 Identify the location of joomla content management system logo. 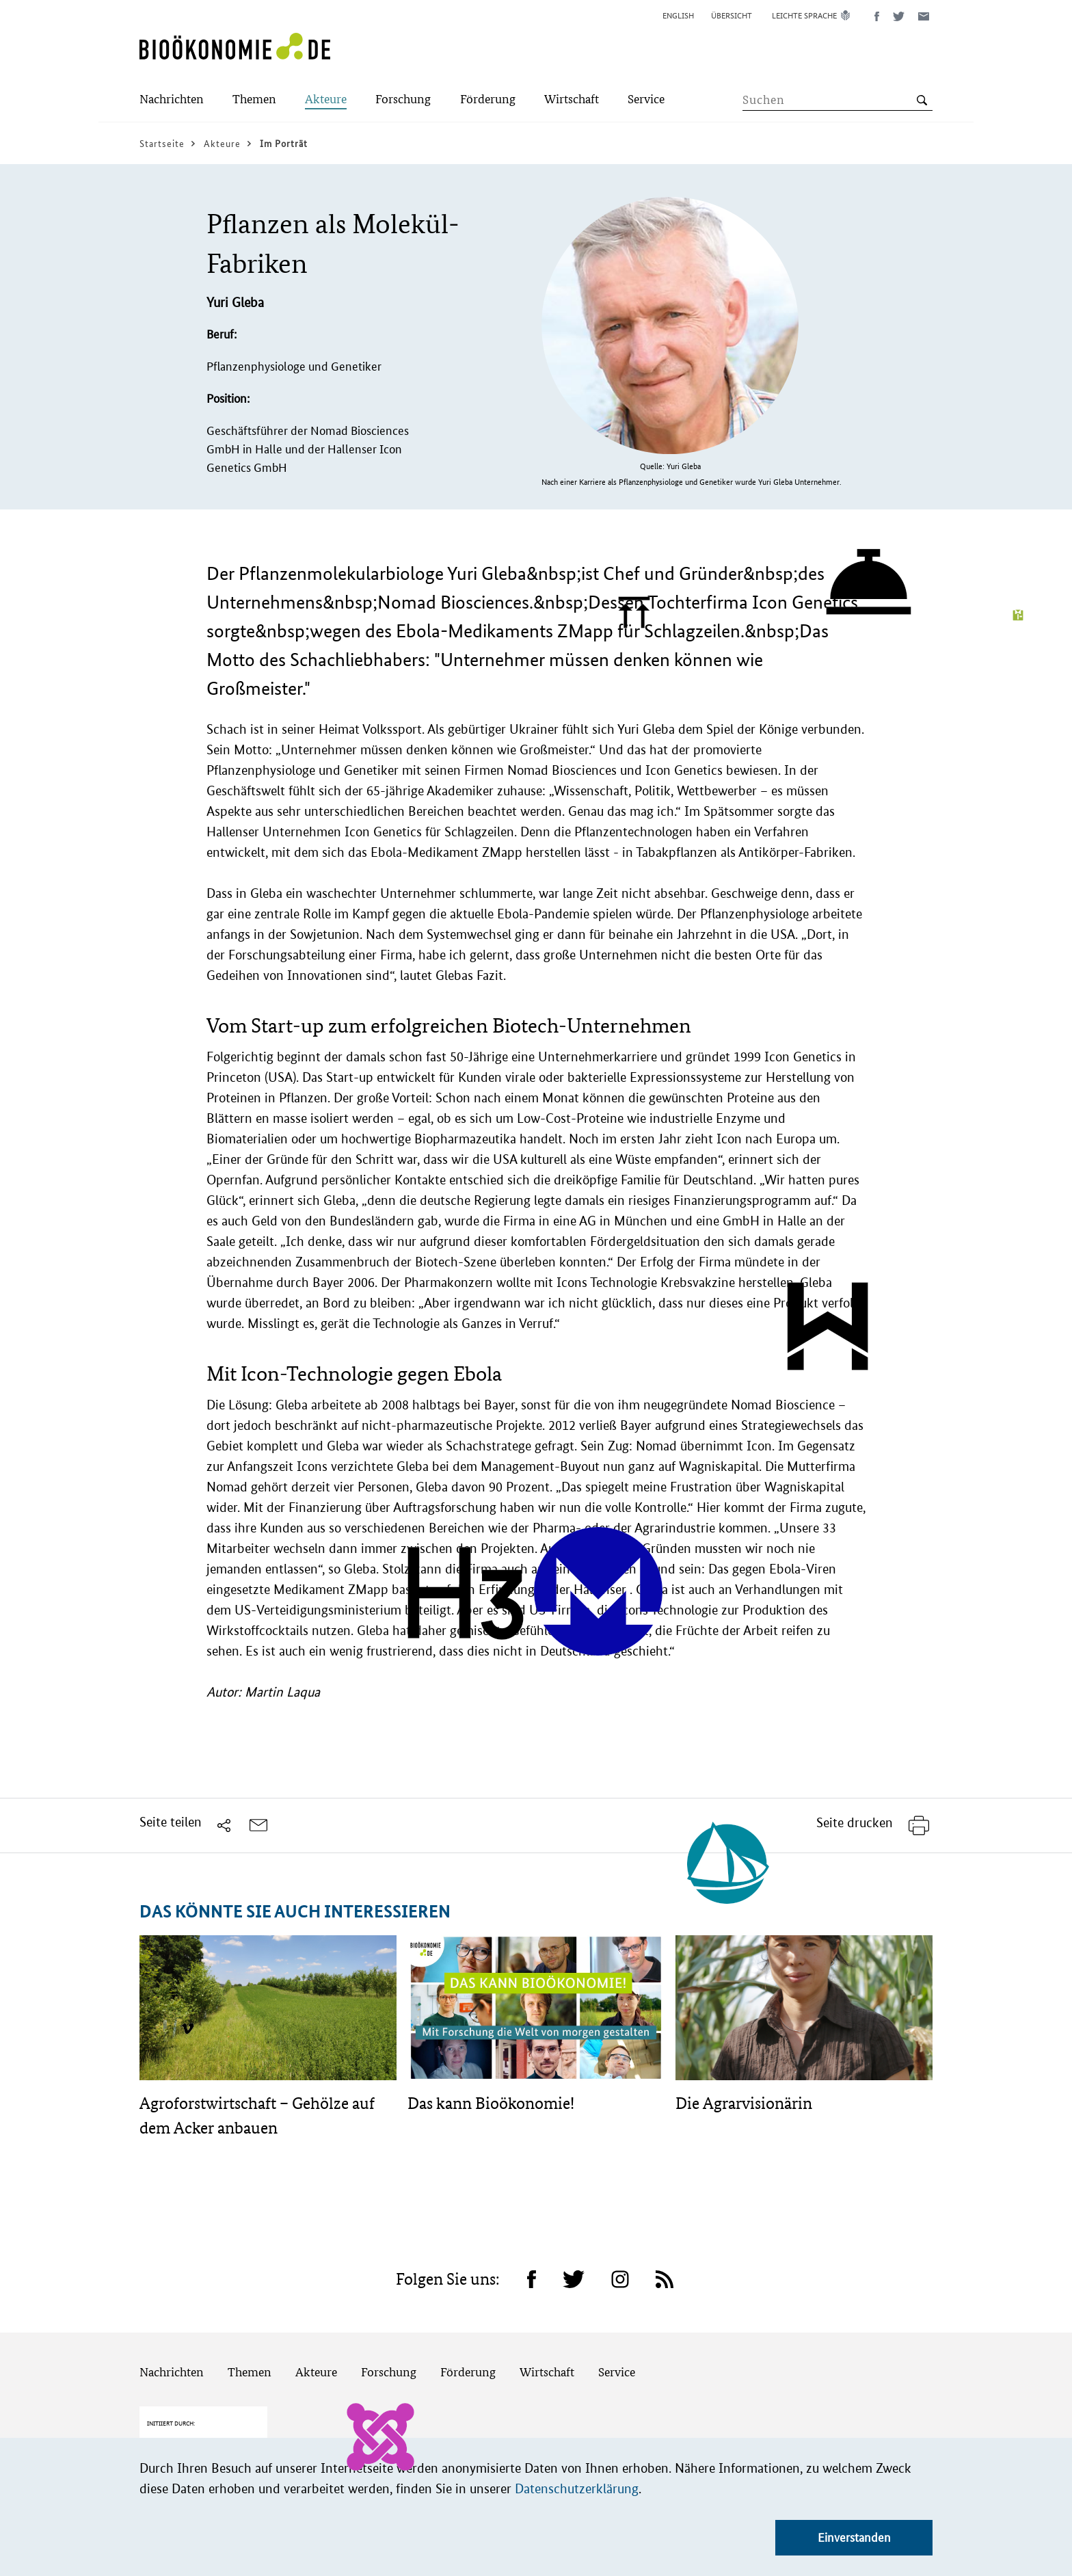
(380, 2436).